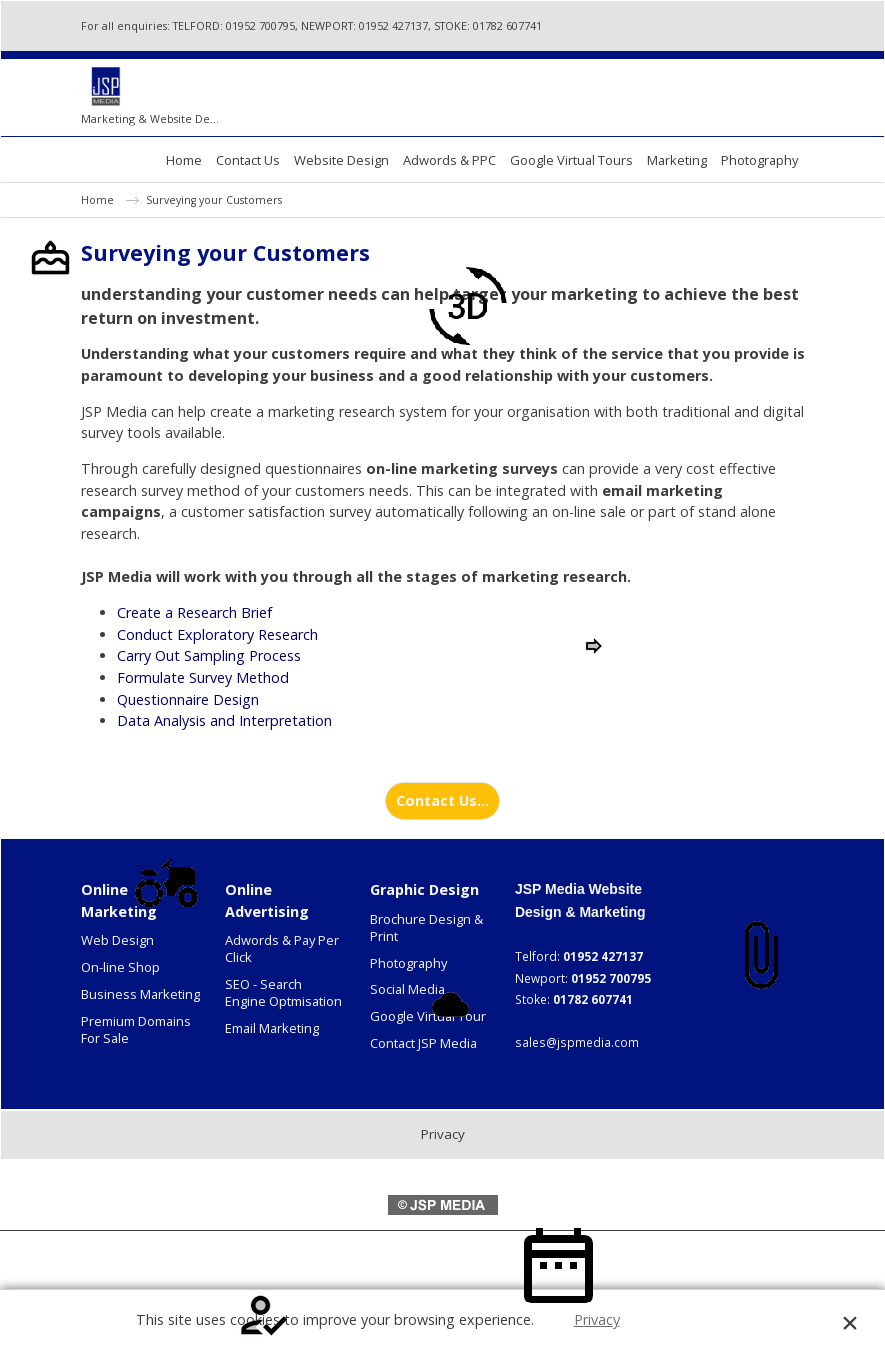 This screenshot has width=885, height=1356. Describe the element at coordinates (760, 955) in the screenshot. I see `attach a file to your message` at that location.